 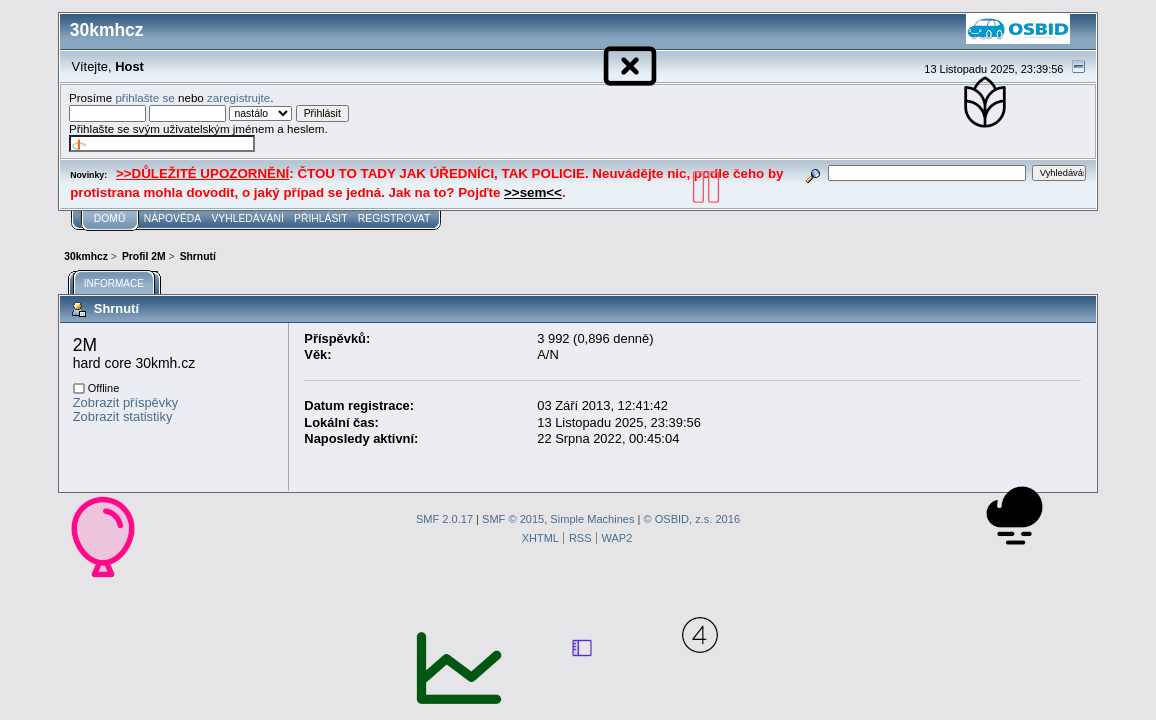 I want to click on filter by grain or wheat products, so click(x=985, y=103).